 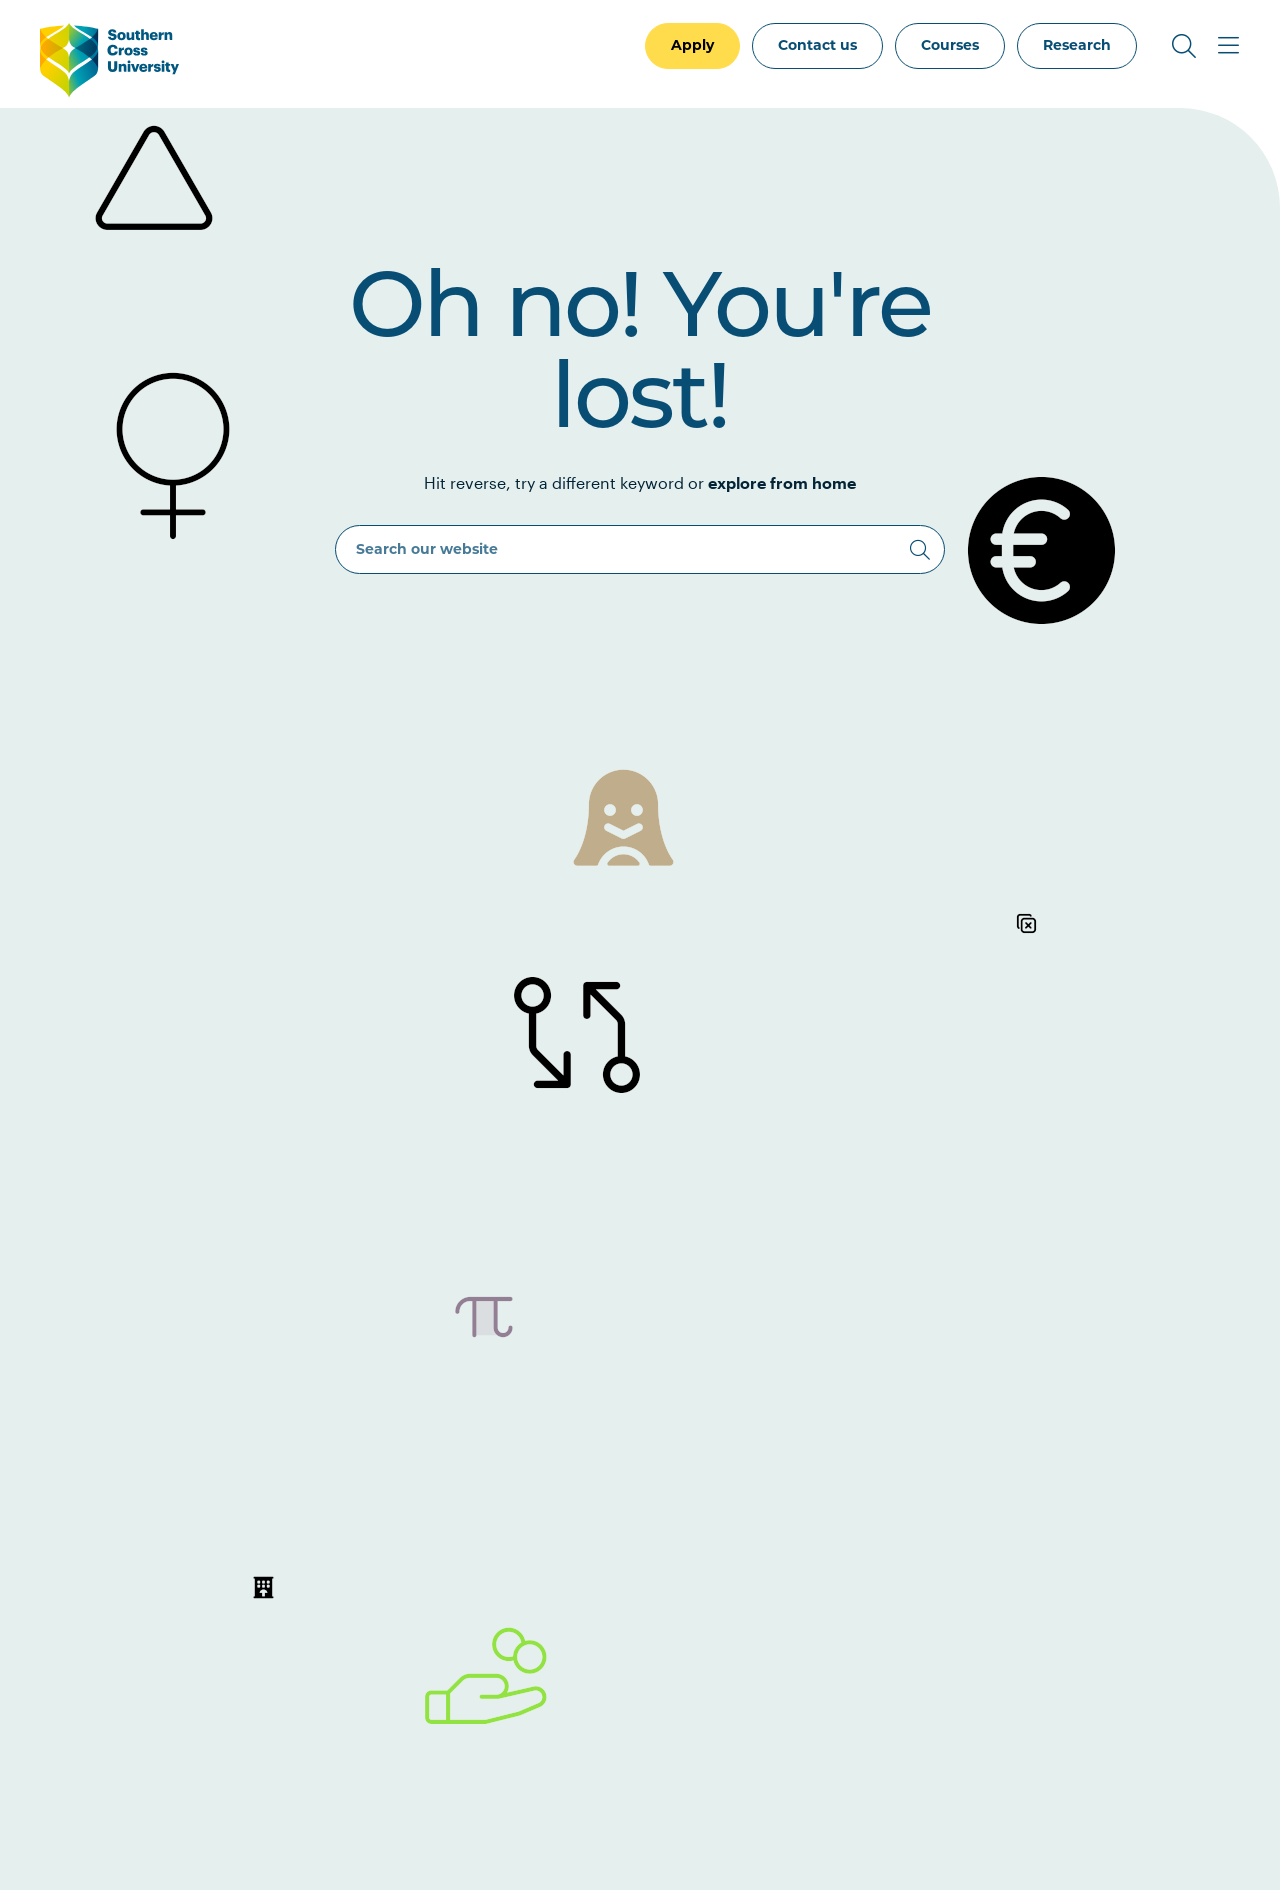 I want to click on make a payment or donation, so click(x=490, y=1680).